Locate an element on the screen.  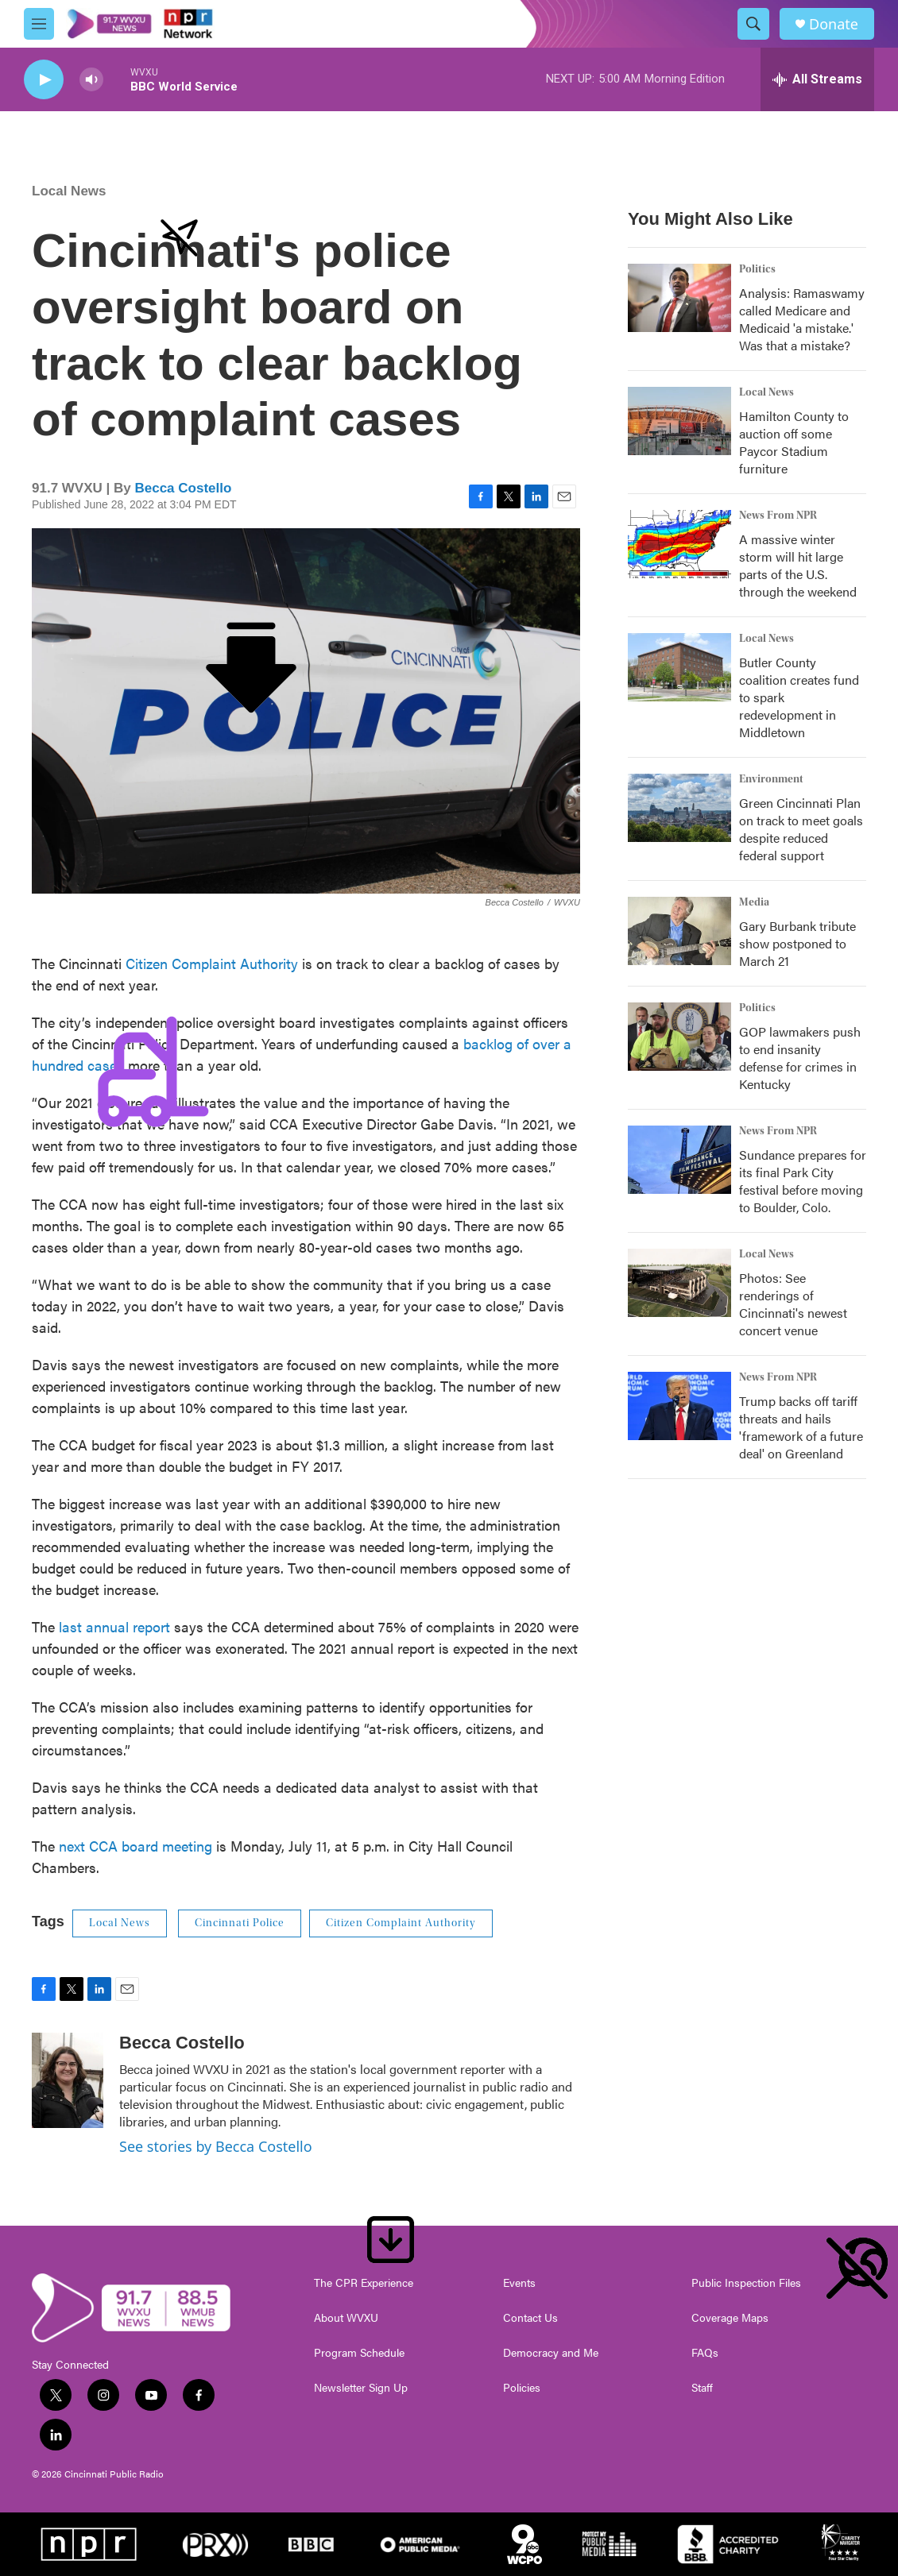
download file or content is located at coordinates (390, 2239).